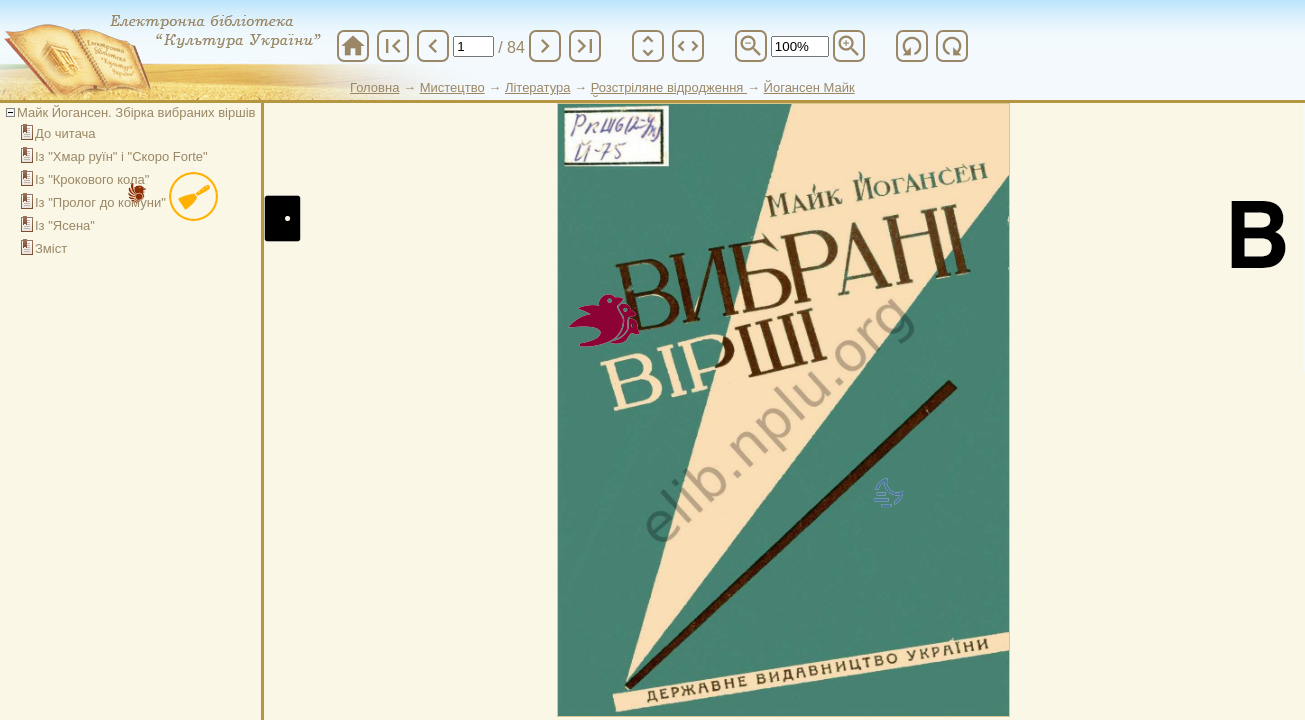  I want to click on indicates foggy nighttime weather conditions, so click(888, 492).